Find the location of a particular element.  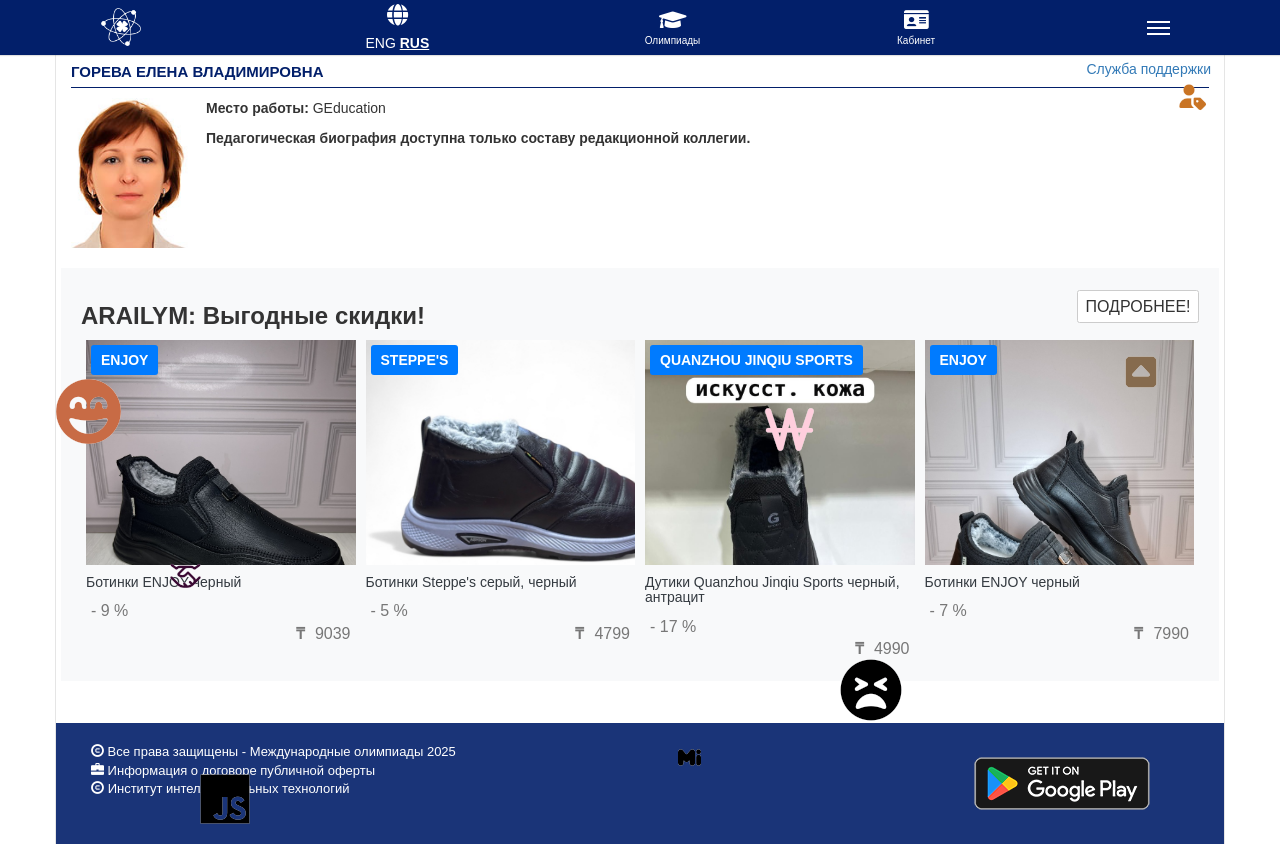

javascript programming language logo is located at coordinates (225, 799).